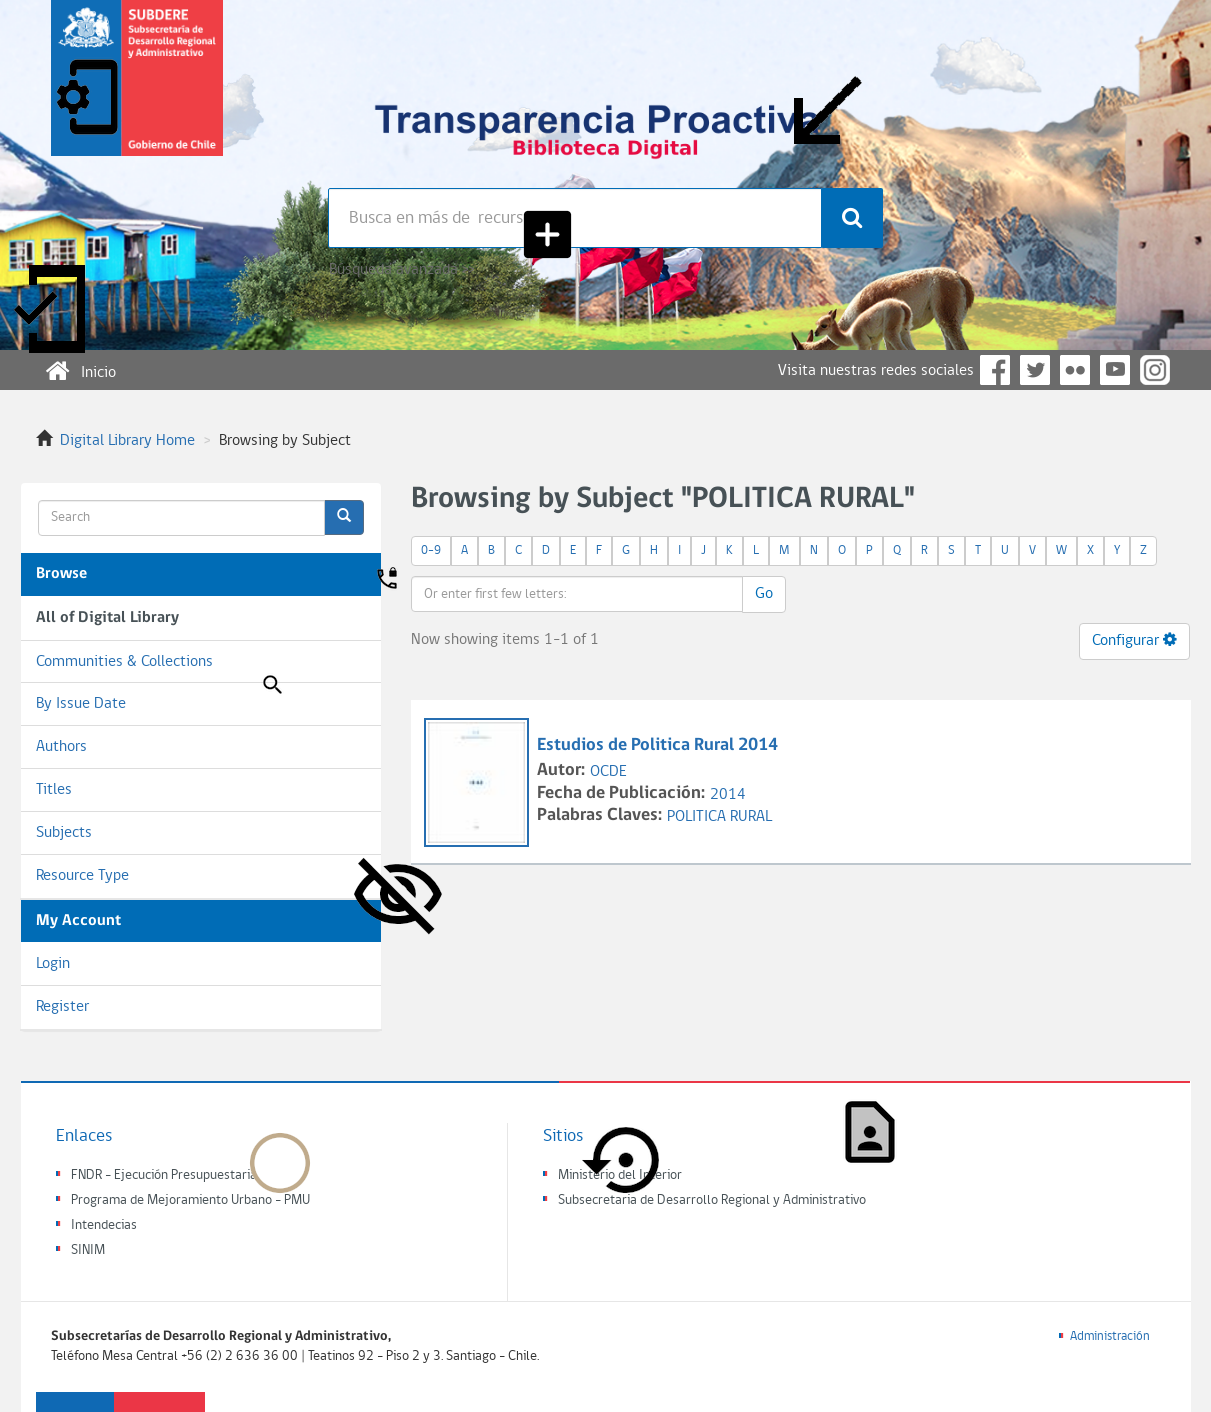 Image resolution: width=1211 pixels, height=1412 pixels. I want to click on view contact details, so click(870, 1132).